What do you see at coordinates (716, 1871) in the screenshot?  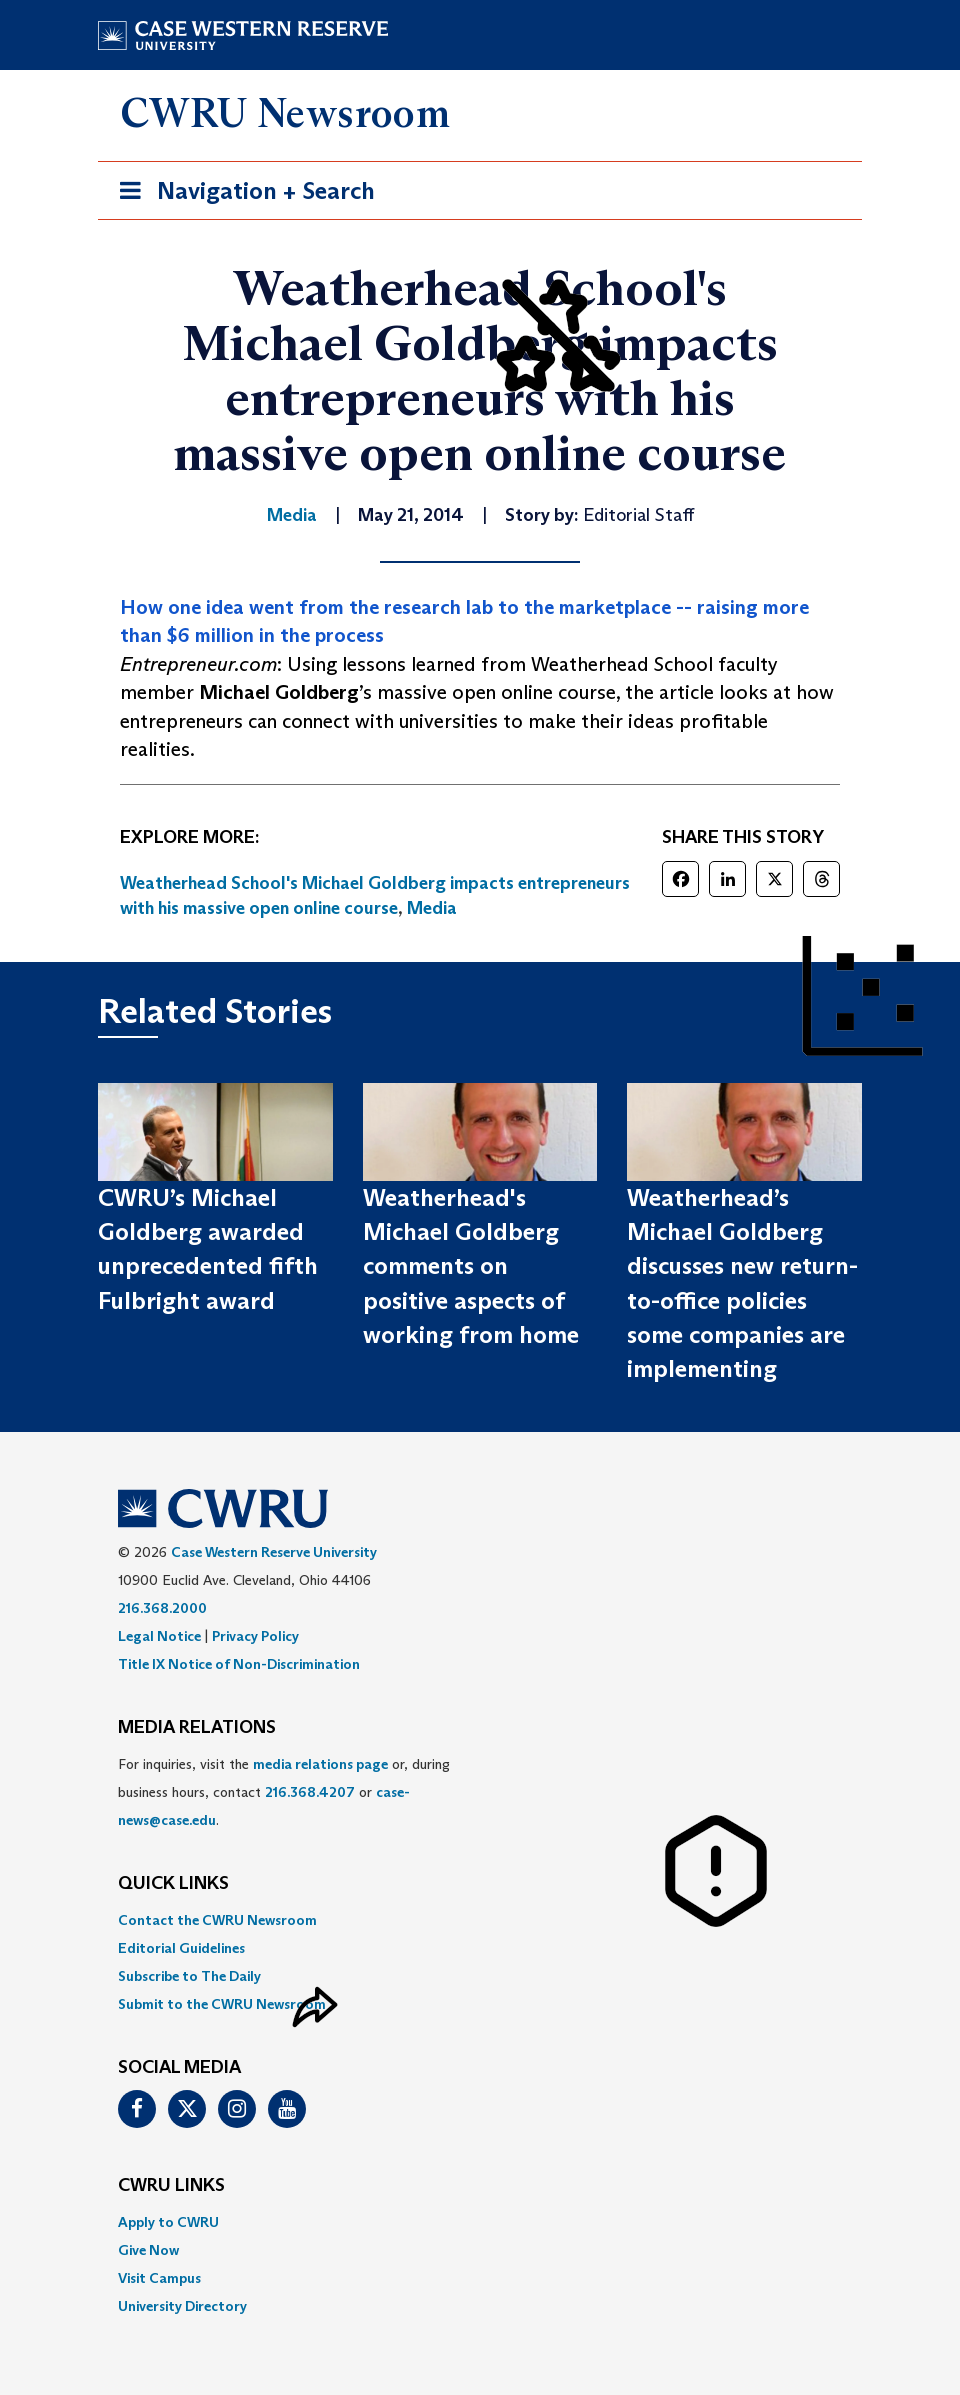 I see `indicates a warning or critical alert` at bounding box center [716, 1871].